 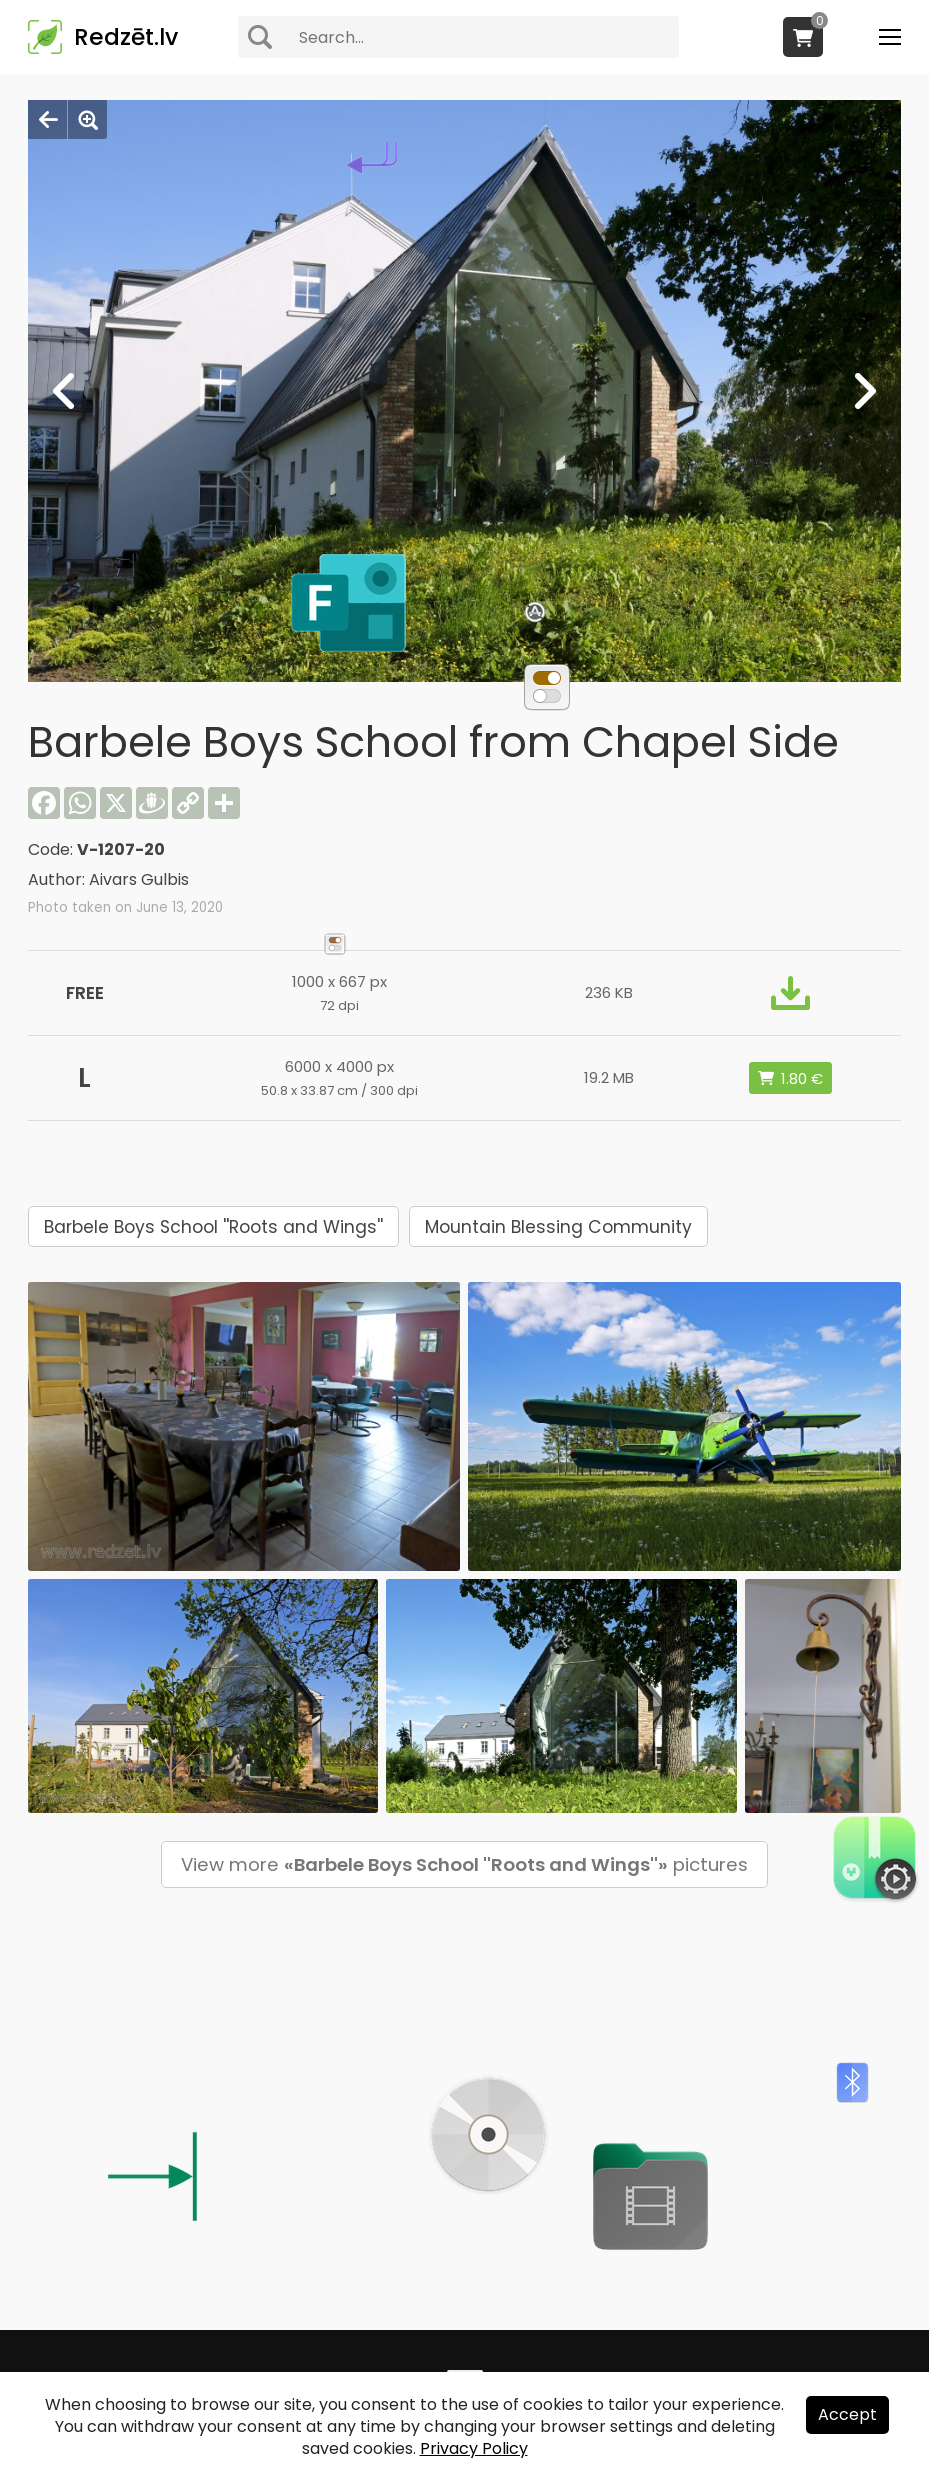 I want to click on open unity tweak tool settings, so click(x=547, y=687).